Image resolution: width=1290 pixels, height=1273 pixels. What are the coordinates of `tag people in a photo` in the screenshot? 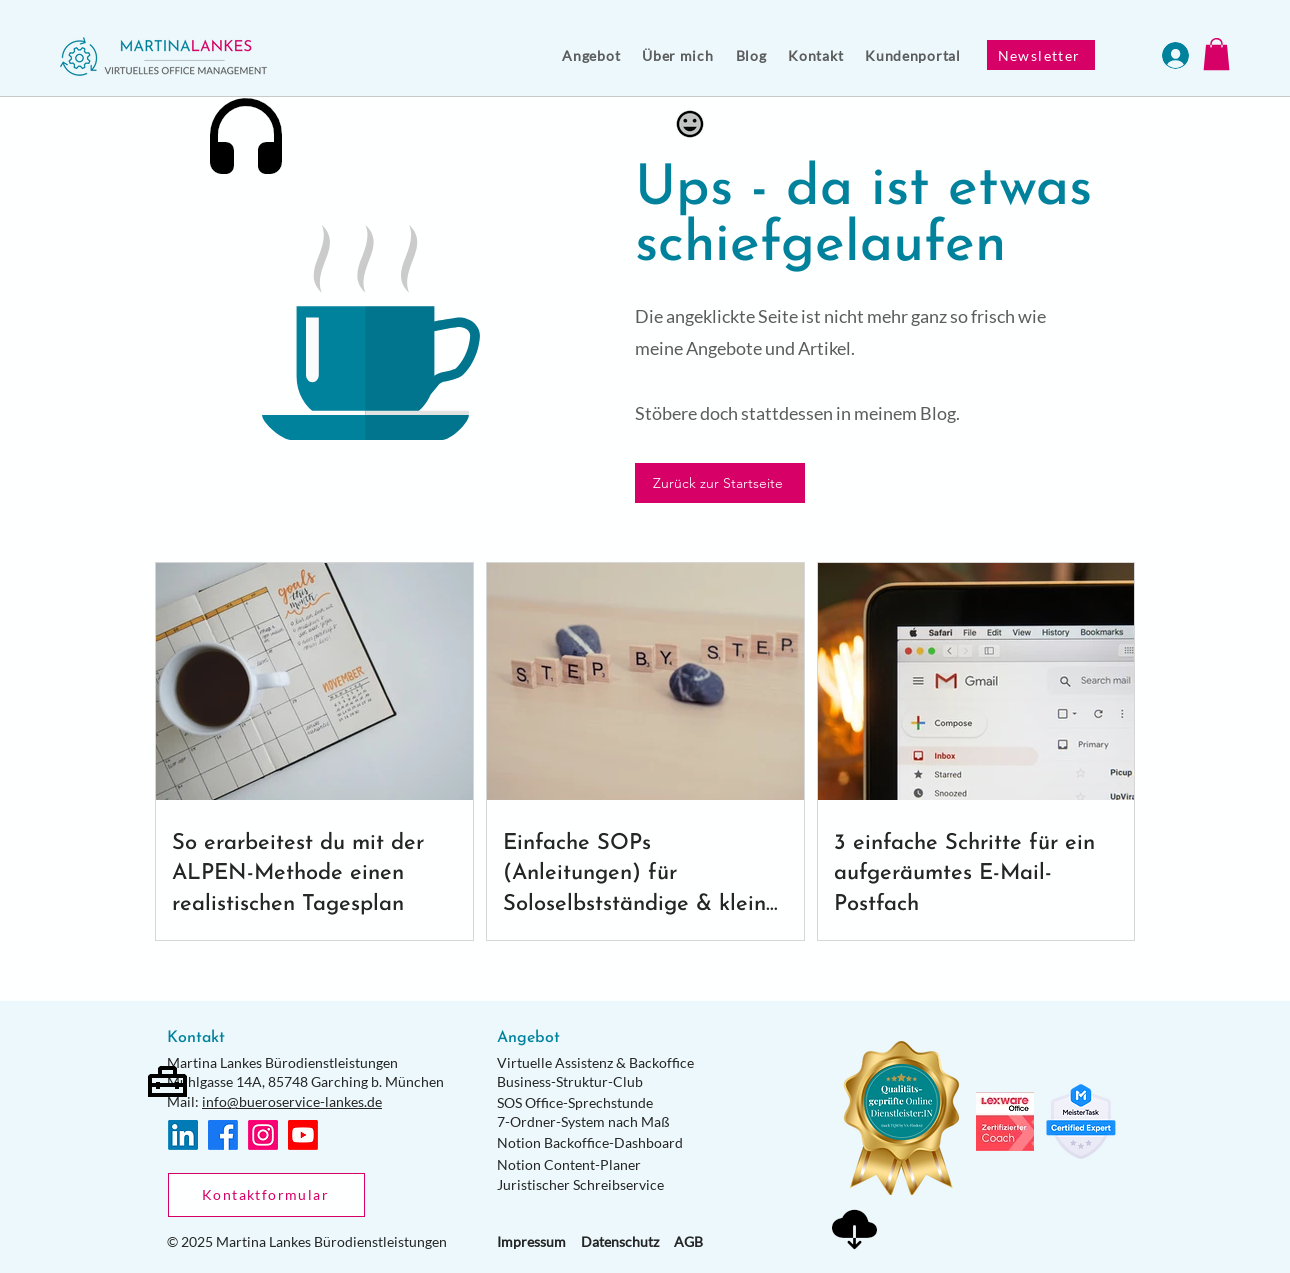 It's located at (690, 124).